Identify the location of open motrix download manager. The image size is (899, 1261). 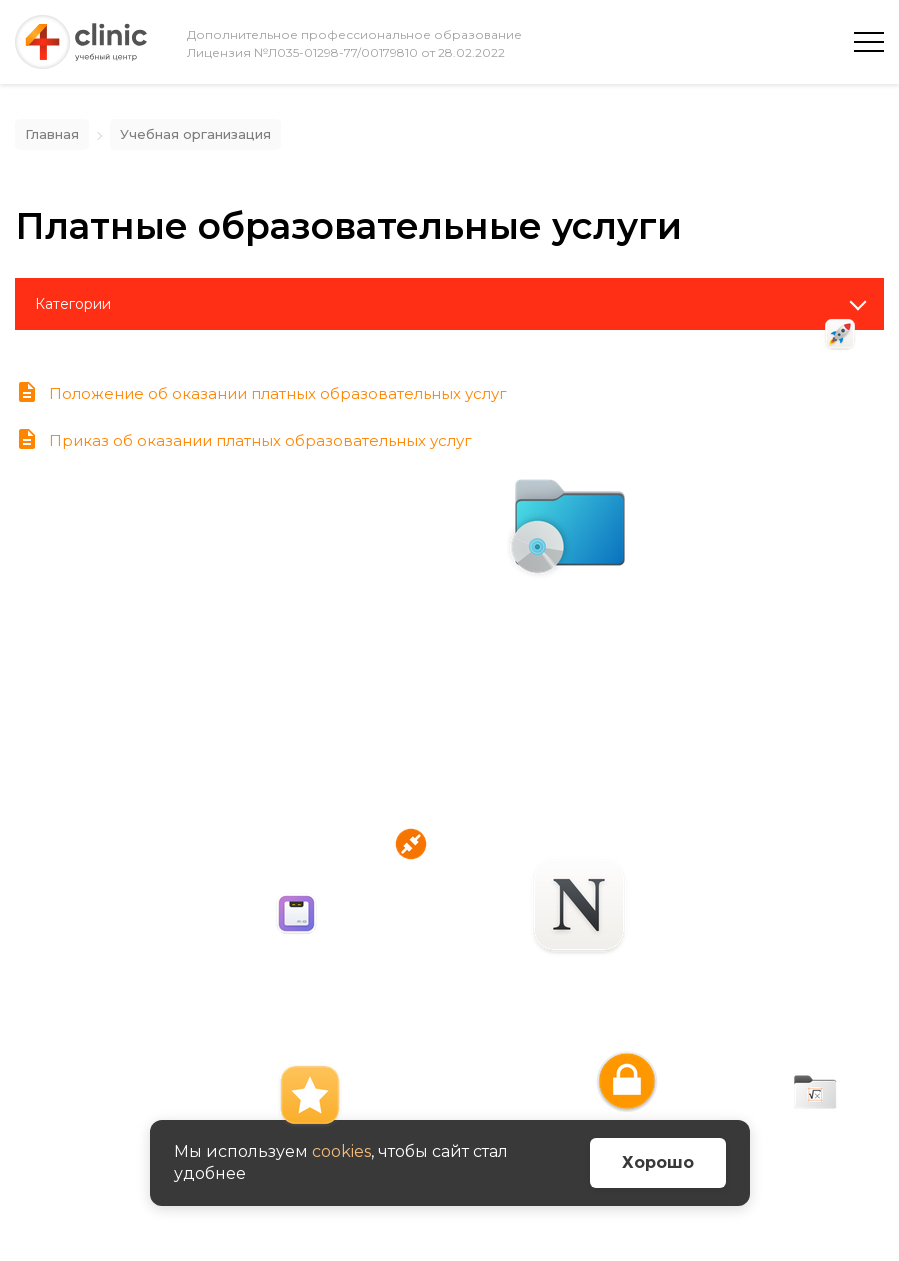
(296, 913).